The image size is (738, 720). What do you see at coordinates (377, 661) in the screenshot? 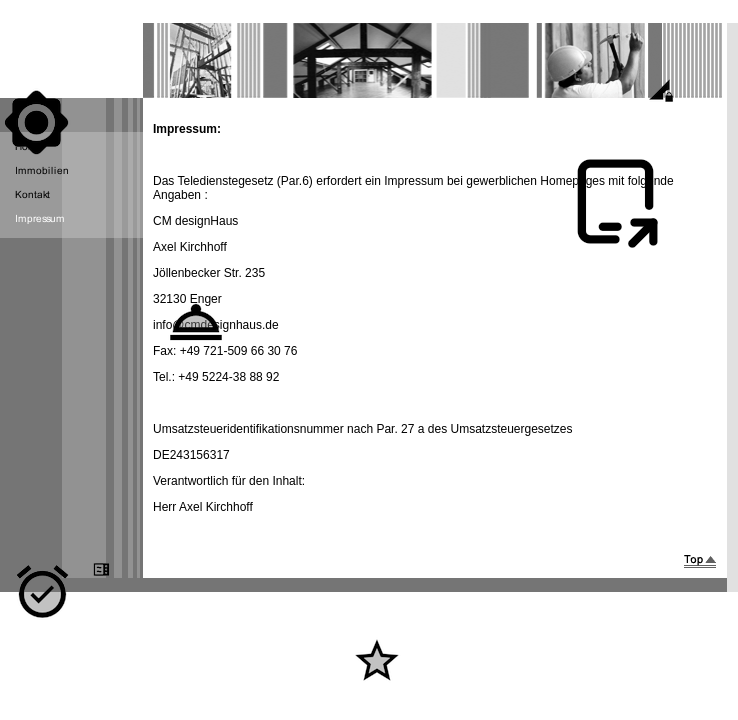
I see `add item to favorites` at bounding box center [377, 661].